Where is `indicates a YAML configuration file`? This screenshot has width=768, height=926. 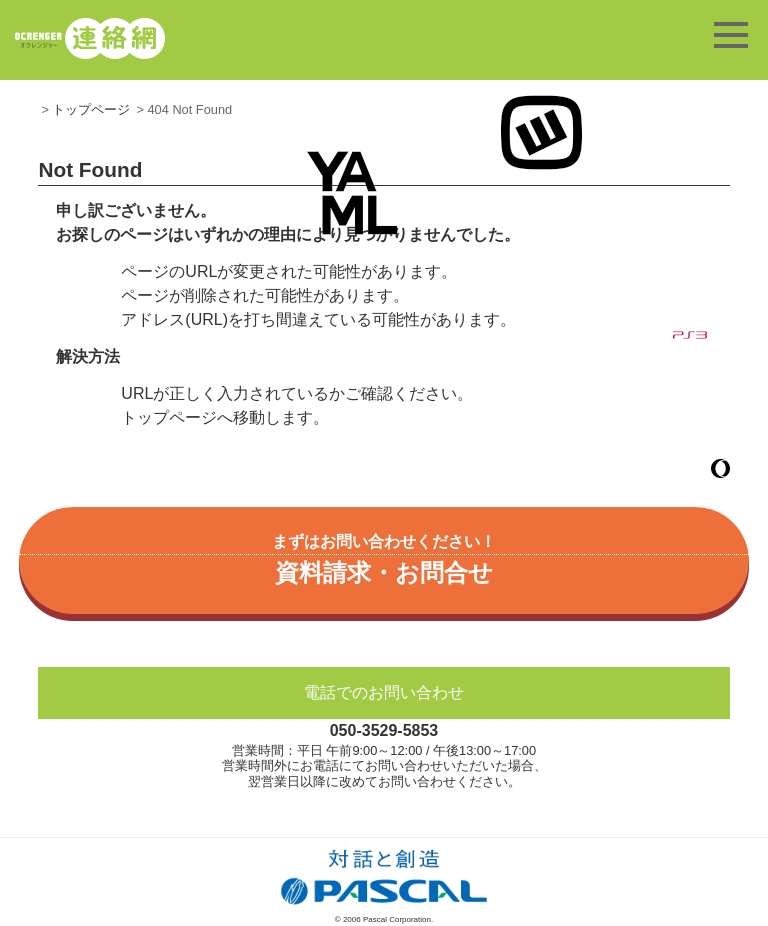
indicates a YAML configuration file is located at coordinates (352, 193).